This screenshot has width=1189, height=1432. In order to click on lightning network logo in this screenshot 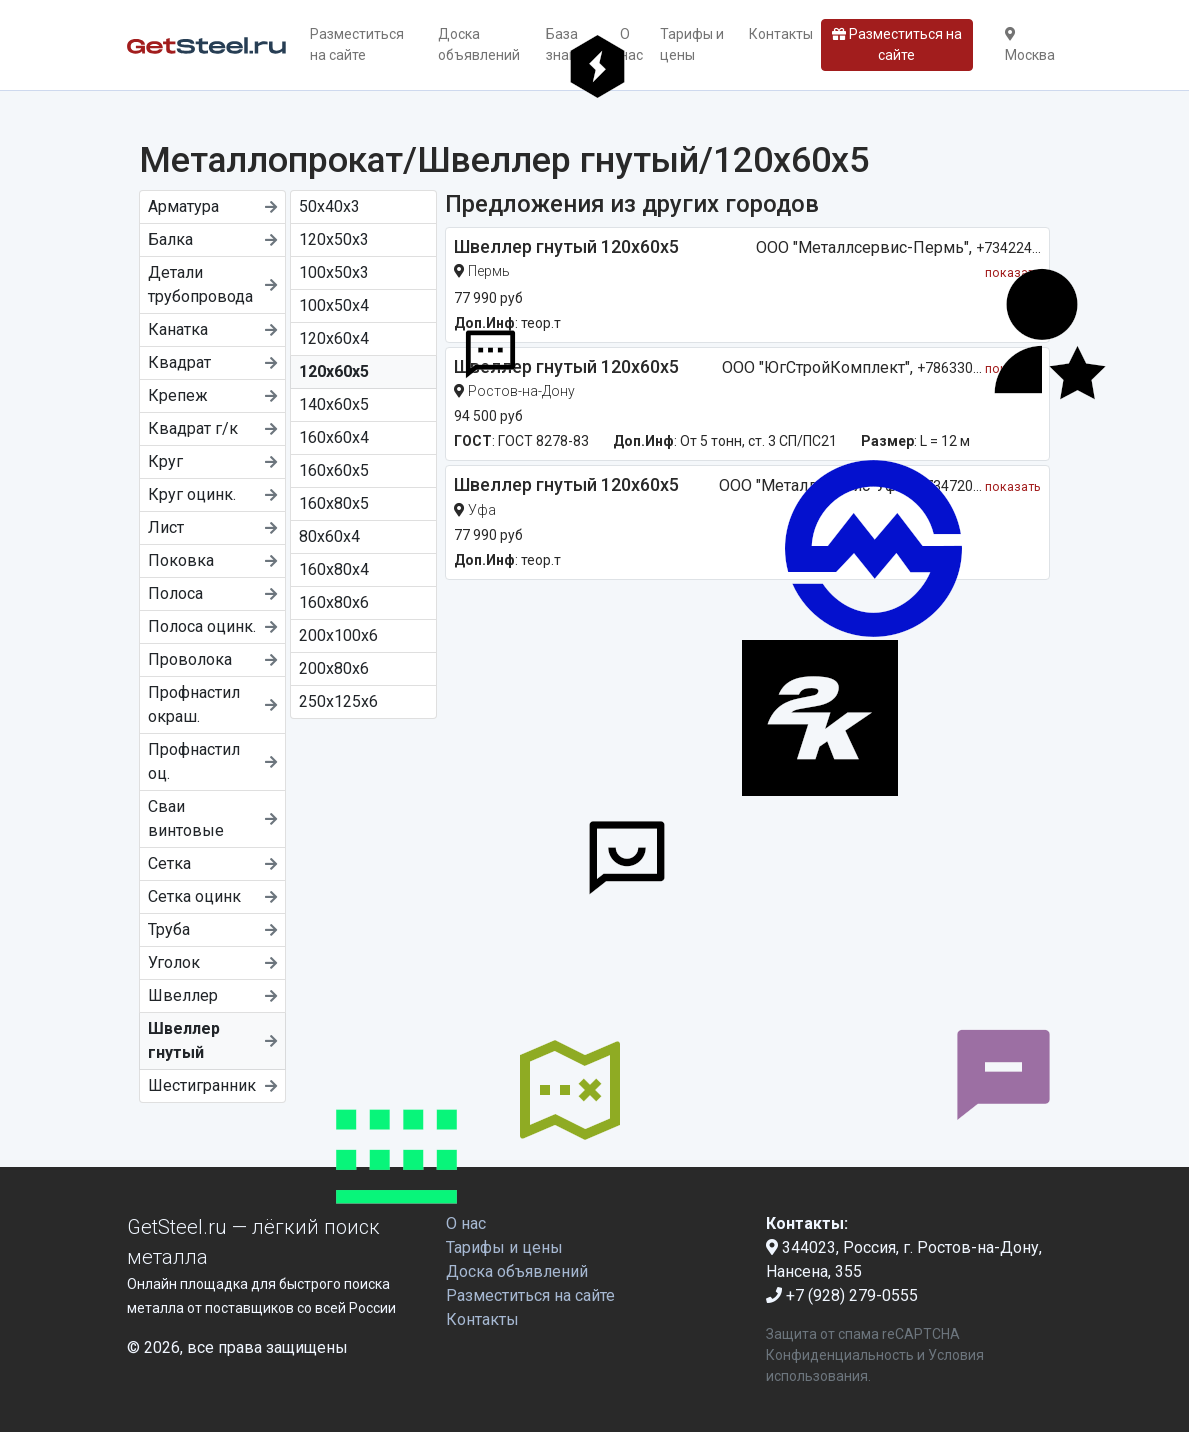, I will do `click(597, 66)`.